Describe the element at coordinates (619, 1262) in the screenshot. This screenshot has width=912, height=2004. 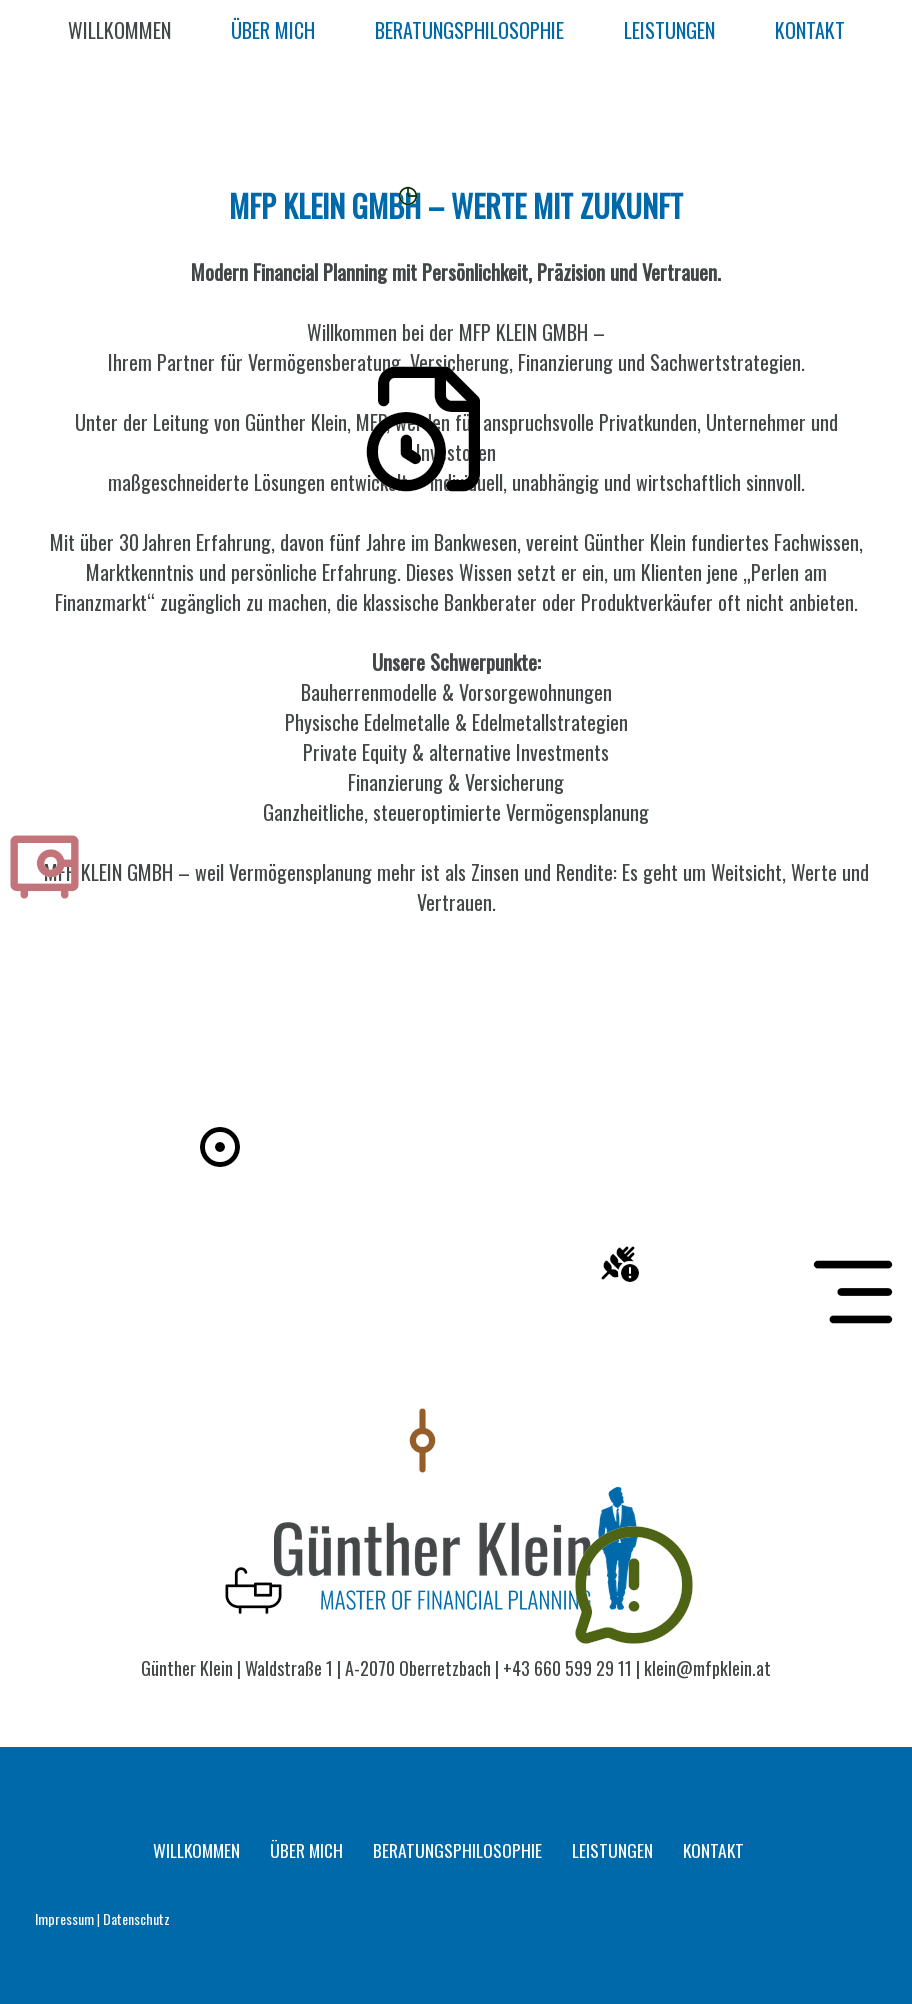
I see `indicates a crop or grain alert` at that location.